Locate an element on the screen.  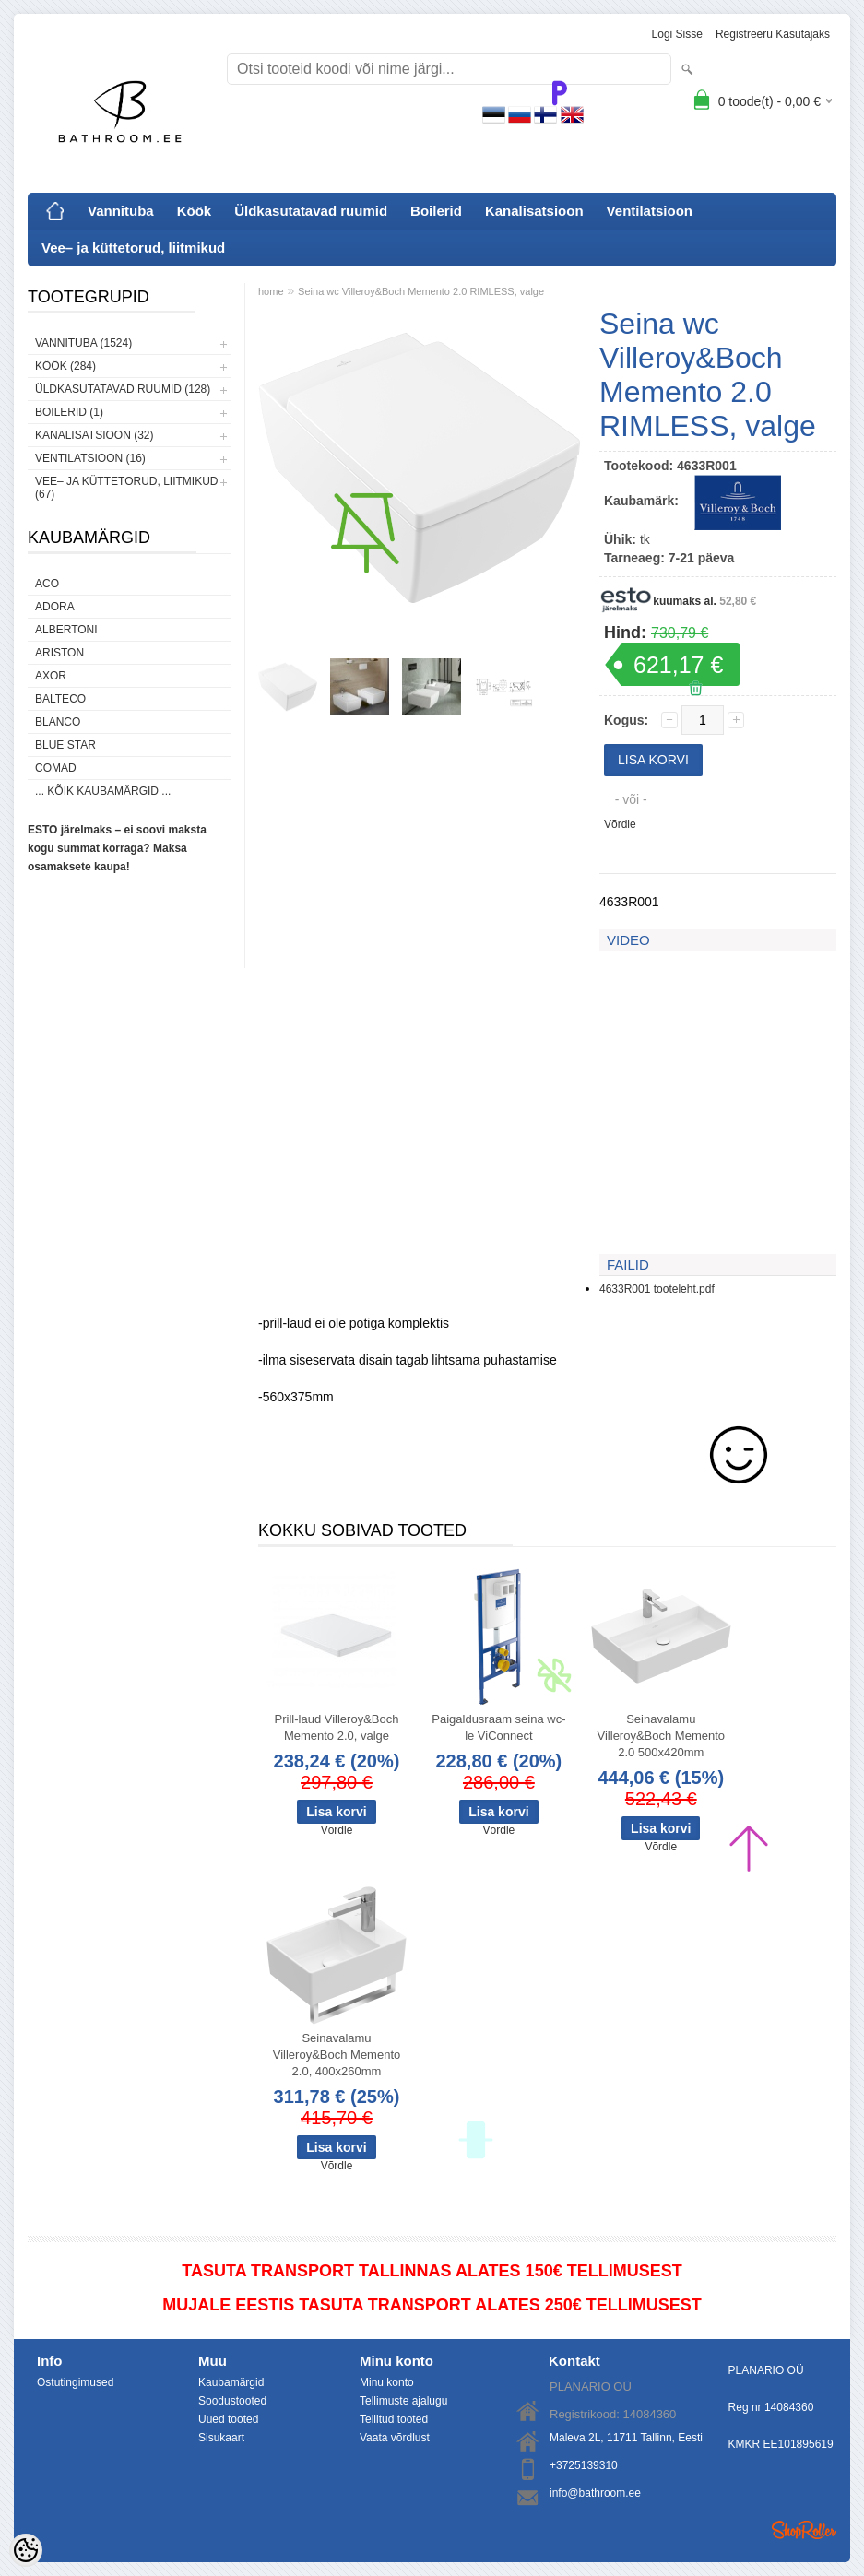
wind energy source disabled or unavailable is located at coordinates (554, 1675).